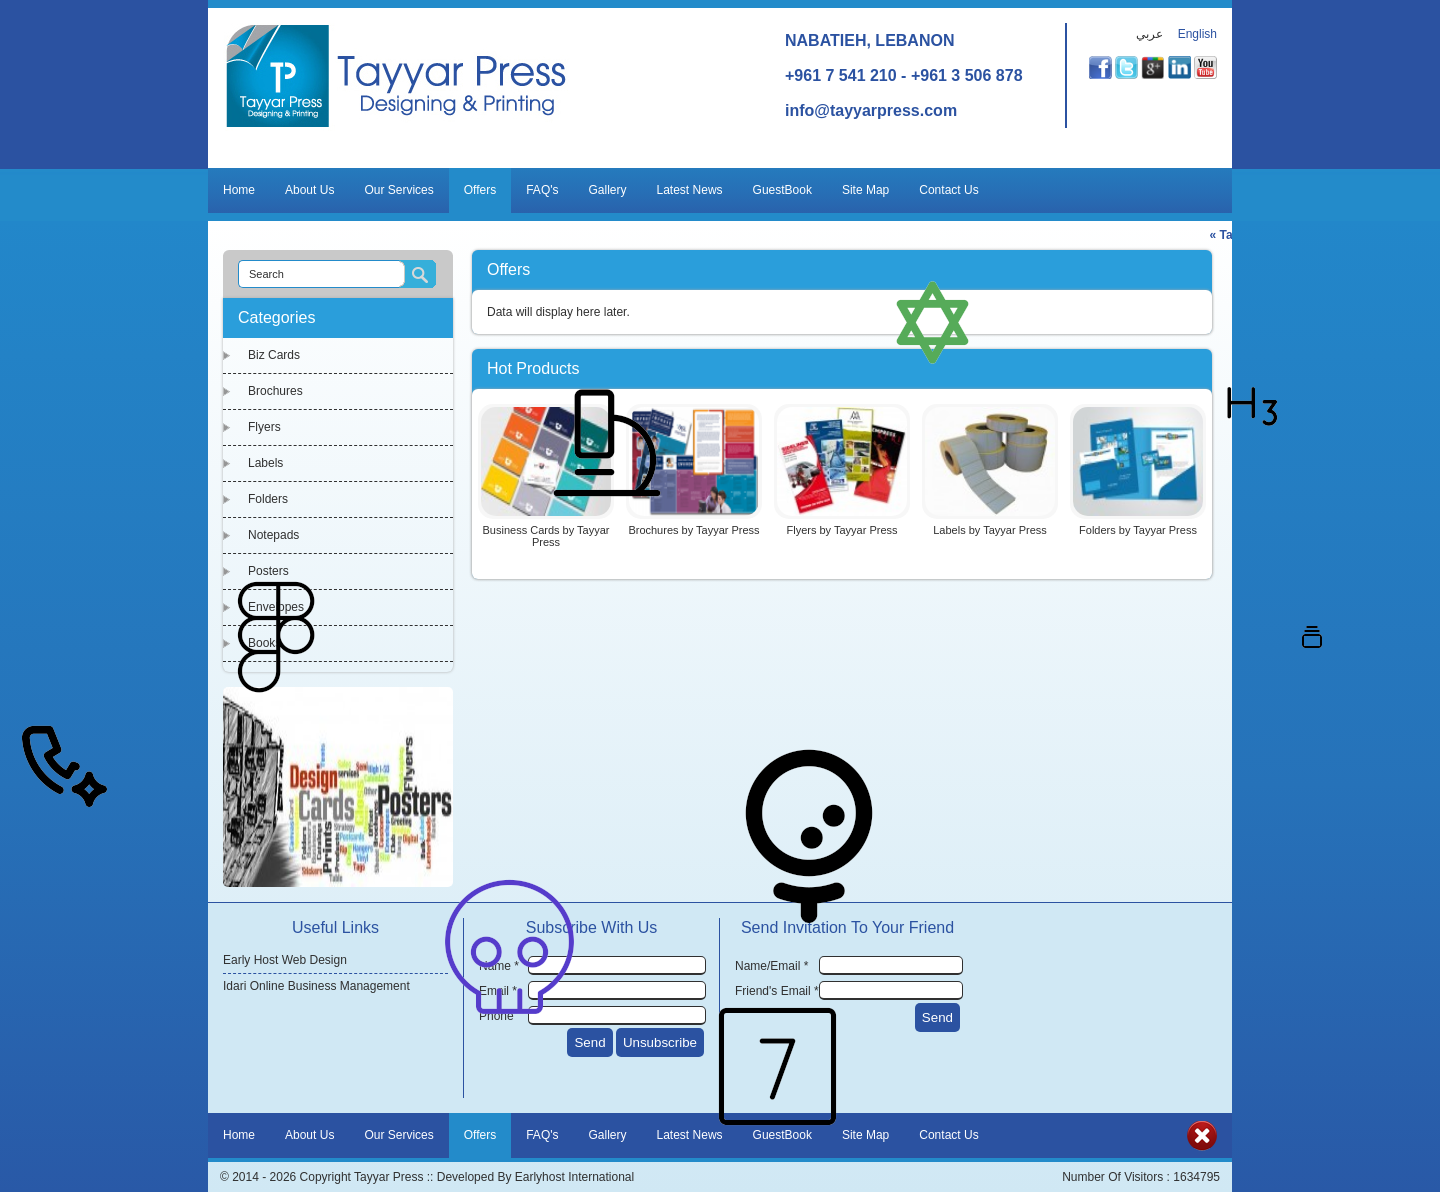 The height and width of the screenshot is (1192, 1440). Describe the element at coordinates (61, 761) in the screenshot. I see `AI-powered calling or smart call features` at that location.